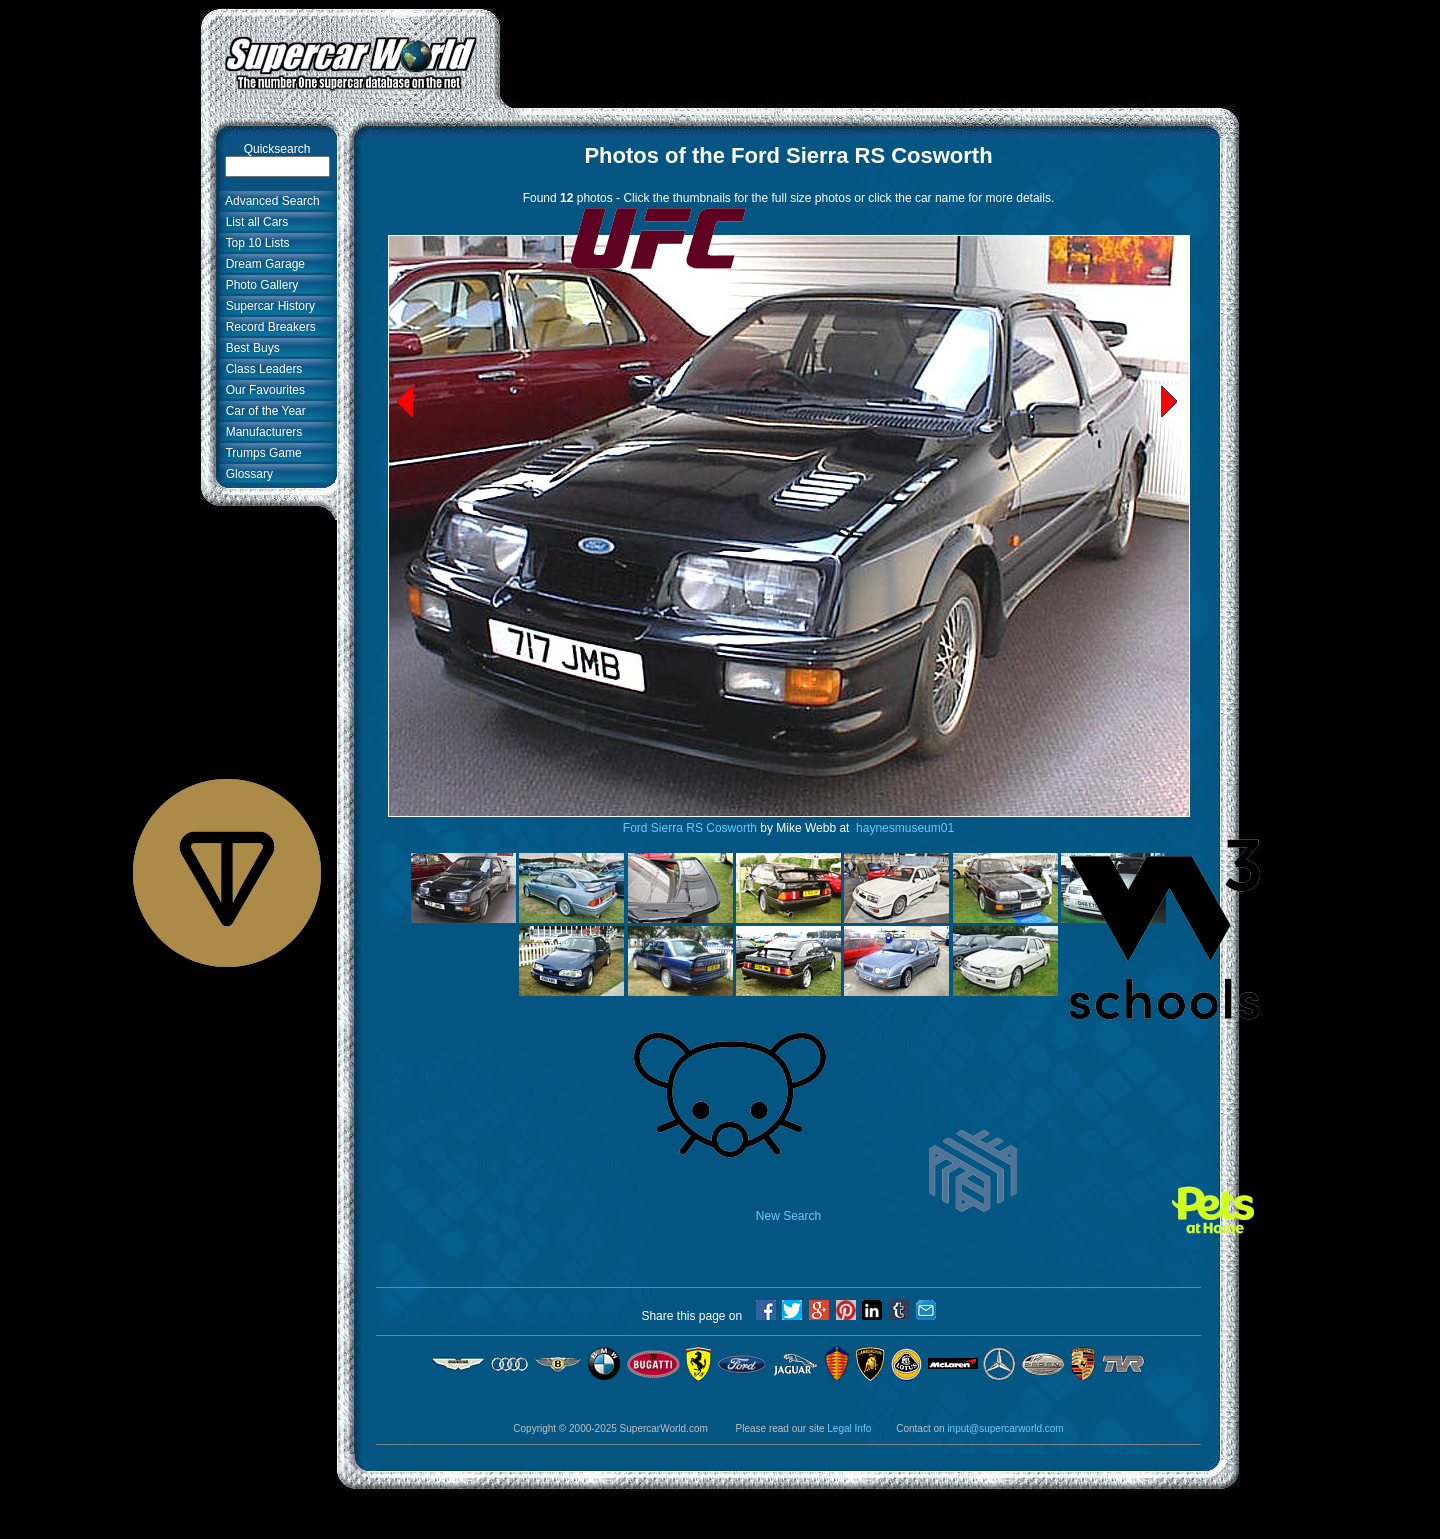  What do you see at coordinates (1164, 929) in the screenshot?
I see `visit W3Schools website` at bounding box center [1164, 929].